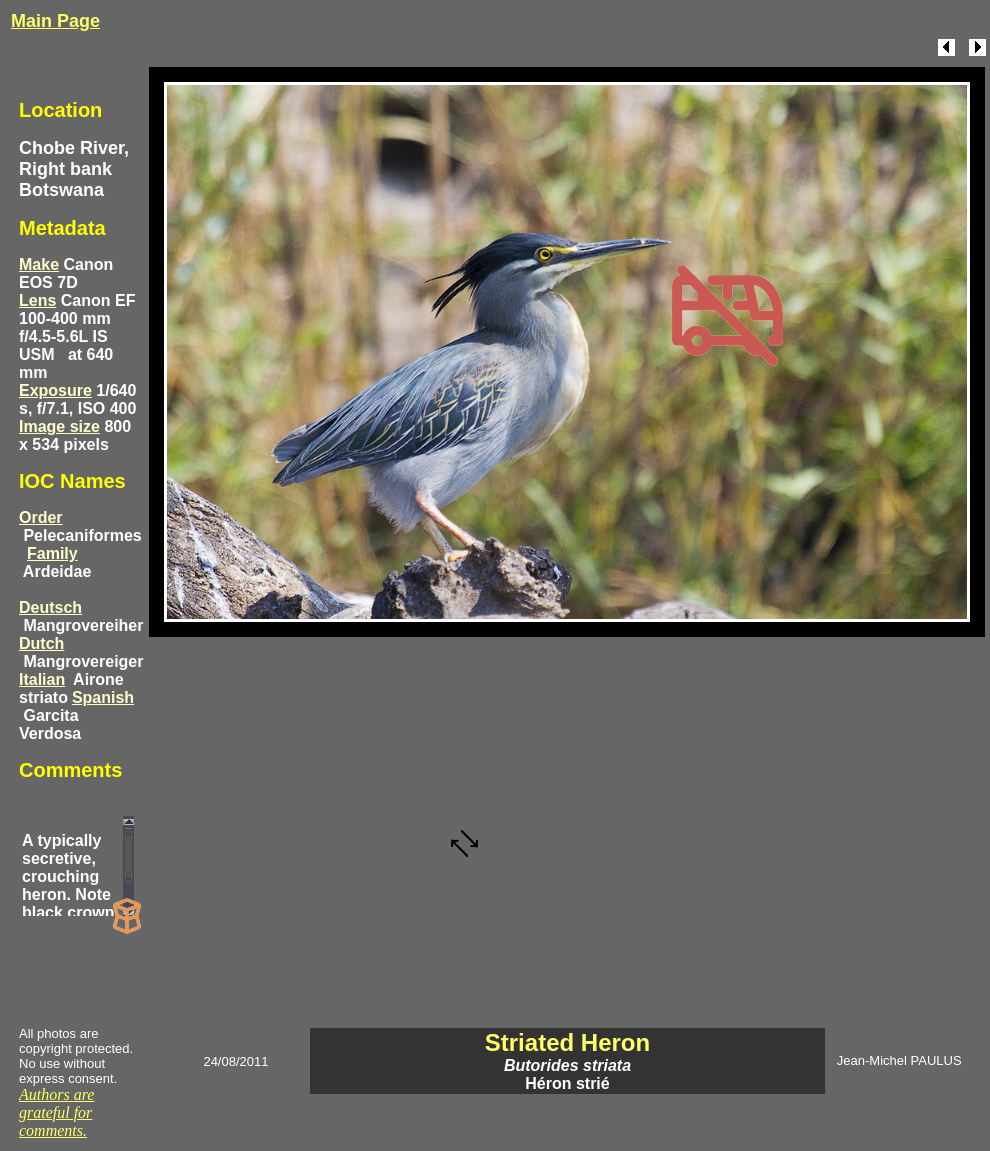  Describe the element at coordinates (464, 843) in the screenshot. I see `resize element diagonally` at that location.